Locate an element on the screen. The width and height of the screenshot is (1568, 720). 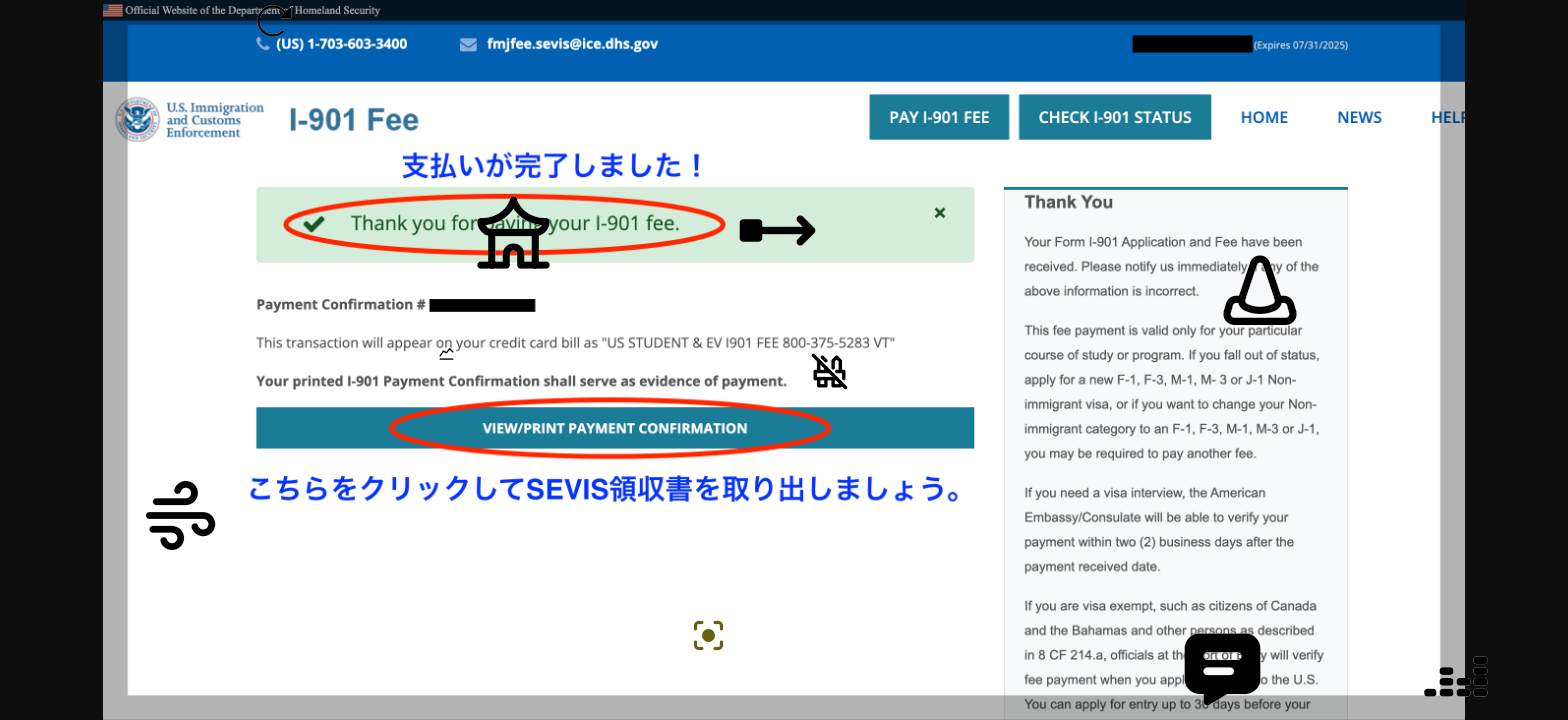
disable boundary or perimeter settings is located at coordinates (829, 371).